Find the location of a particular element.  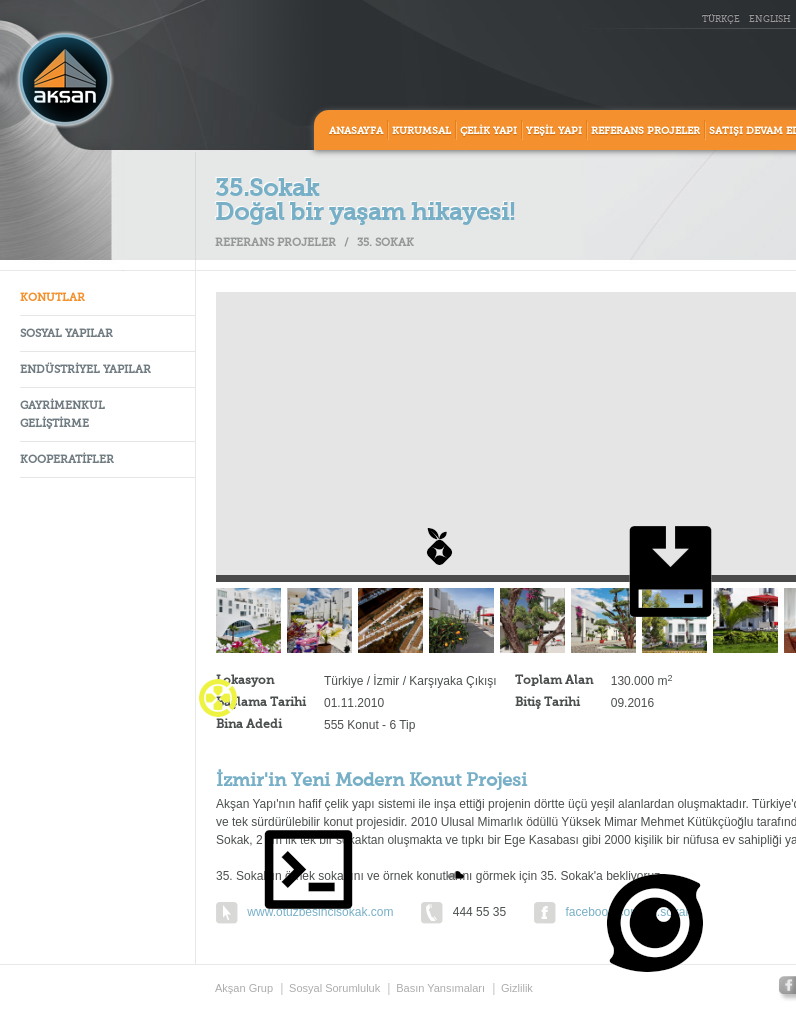

visit opencritic website for game reviews is located at coordinates (218, 698).